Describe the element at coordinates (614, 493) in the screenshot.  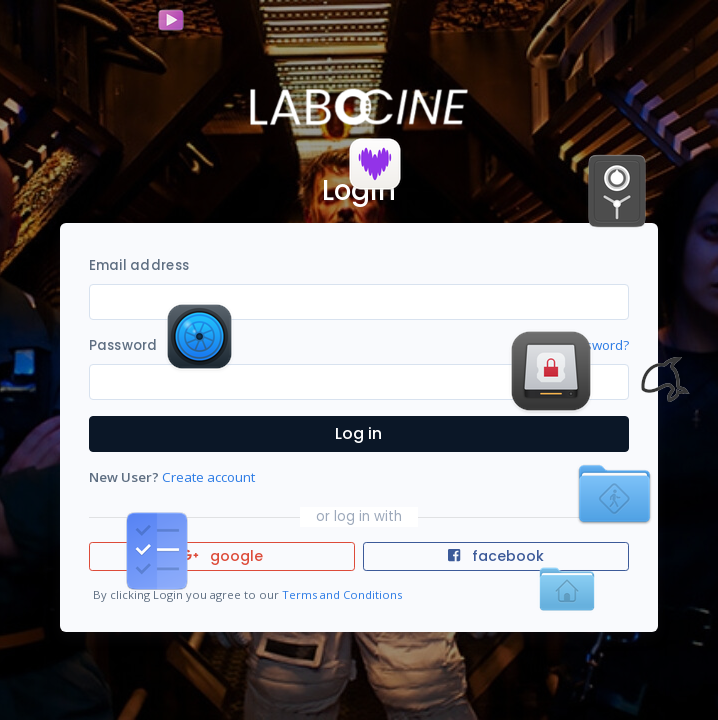
I see `access the public folder for shared files` at that location.